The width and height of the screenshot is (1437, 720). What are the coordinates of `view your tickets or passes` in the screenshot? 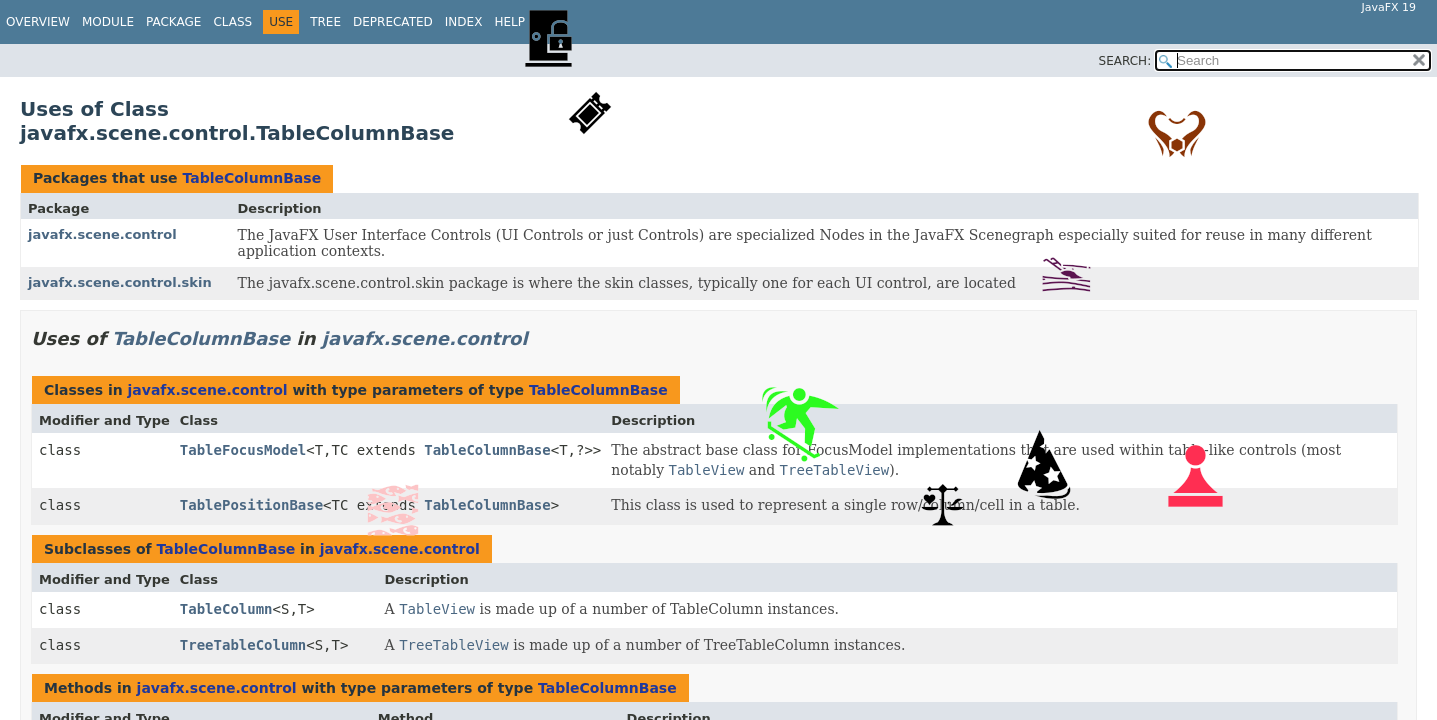 It's located at (590, 113).